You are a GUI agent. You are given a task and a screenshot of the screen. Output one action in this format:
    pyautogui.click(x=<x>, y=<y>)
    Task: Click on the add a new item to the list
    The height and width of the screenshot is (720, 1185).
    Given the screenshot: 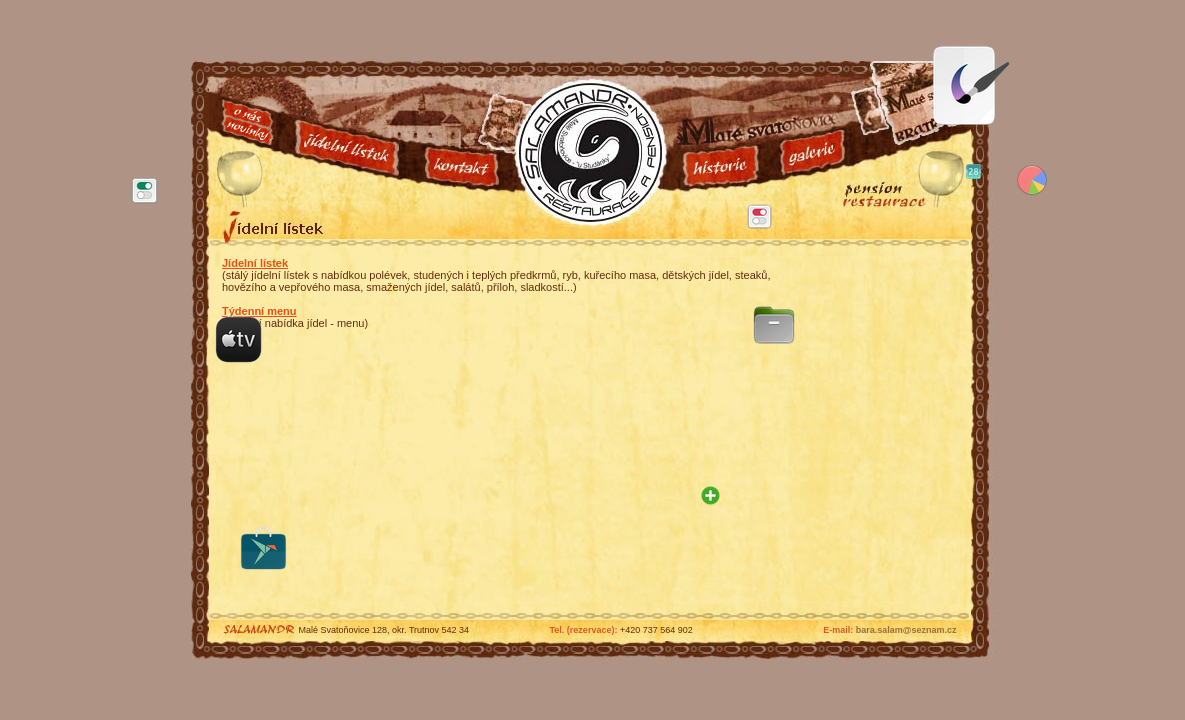 What is the action you would take?
    pyautogui.click(x=710, y=495)
    